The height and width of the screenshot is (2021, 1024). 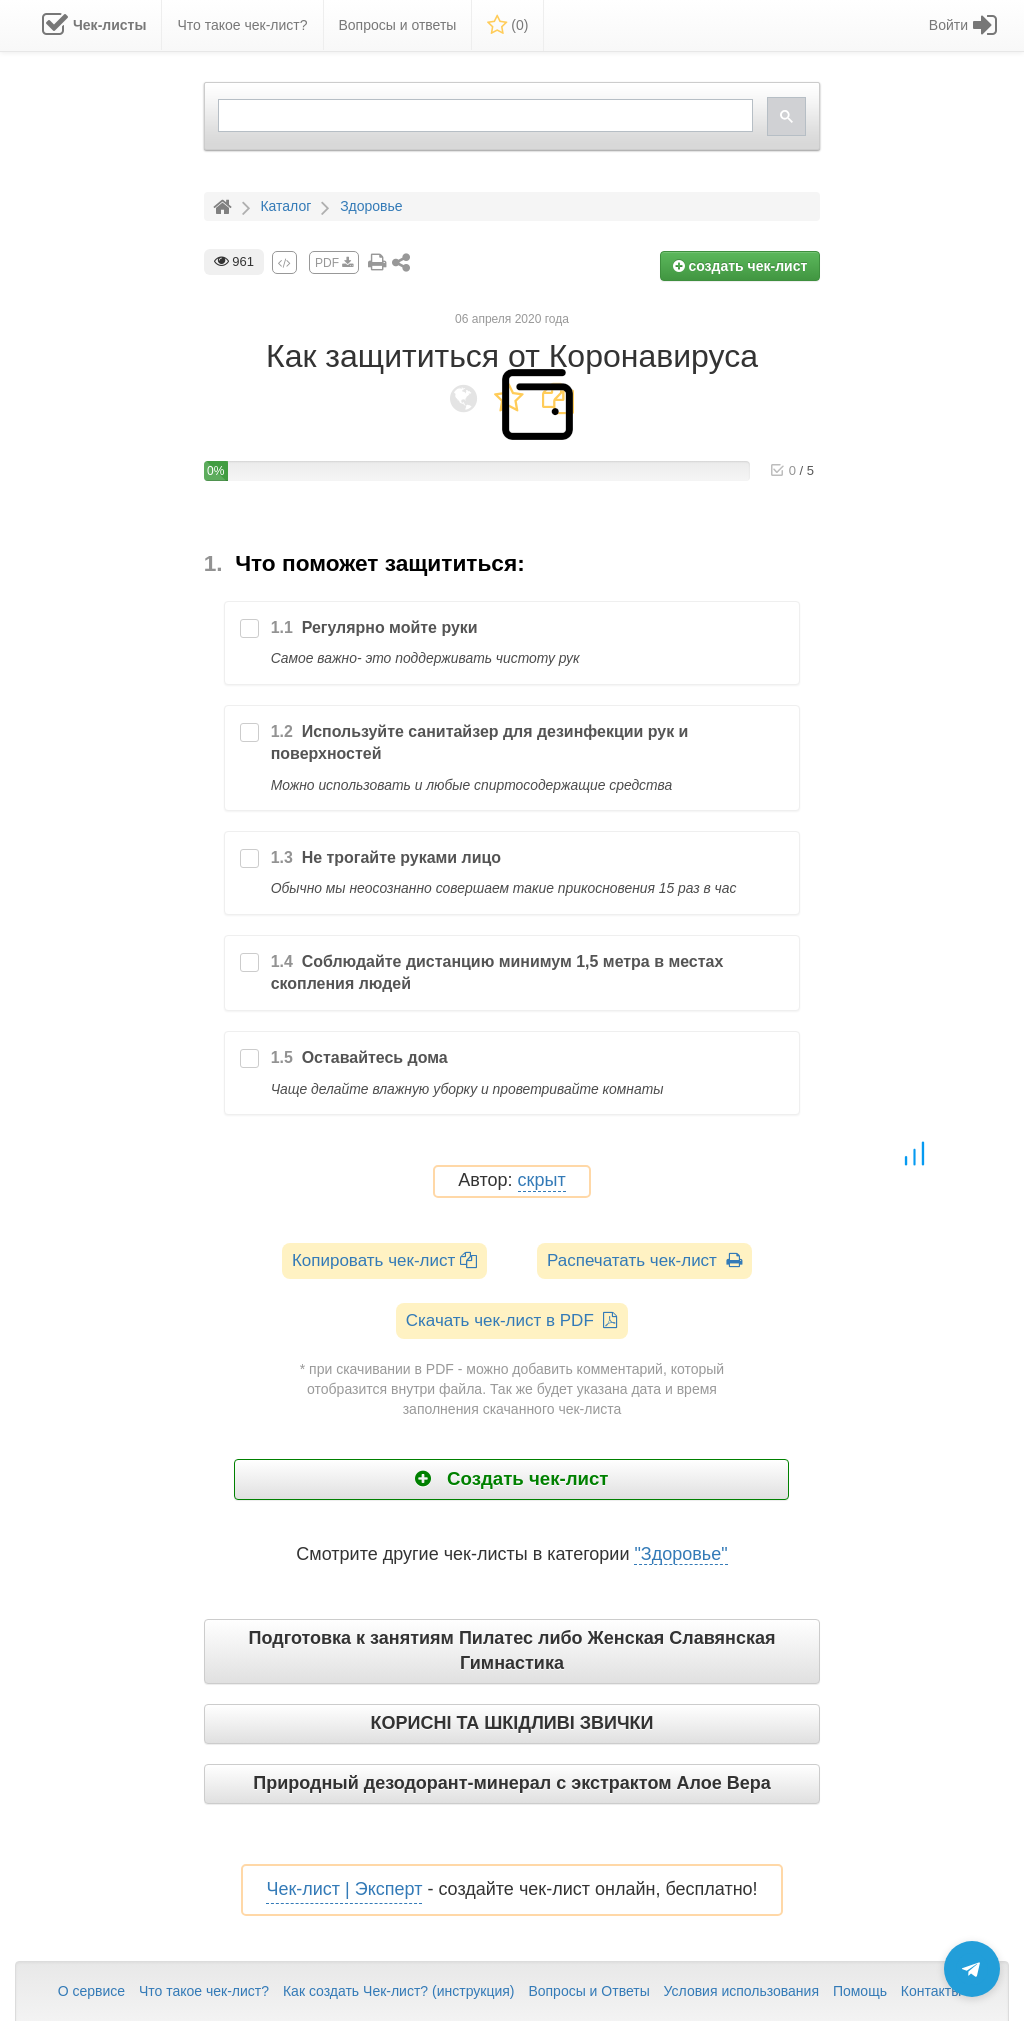 What do you see at coordinates (914, 1153) in the screenshot?
I see `view growth or progress statistics` at bounding box center [914, 1153].